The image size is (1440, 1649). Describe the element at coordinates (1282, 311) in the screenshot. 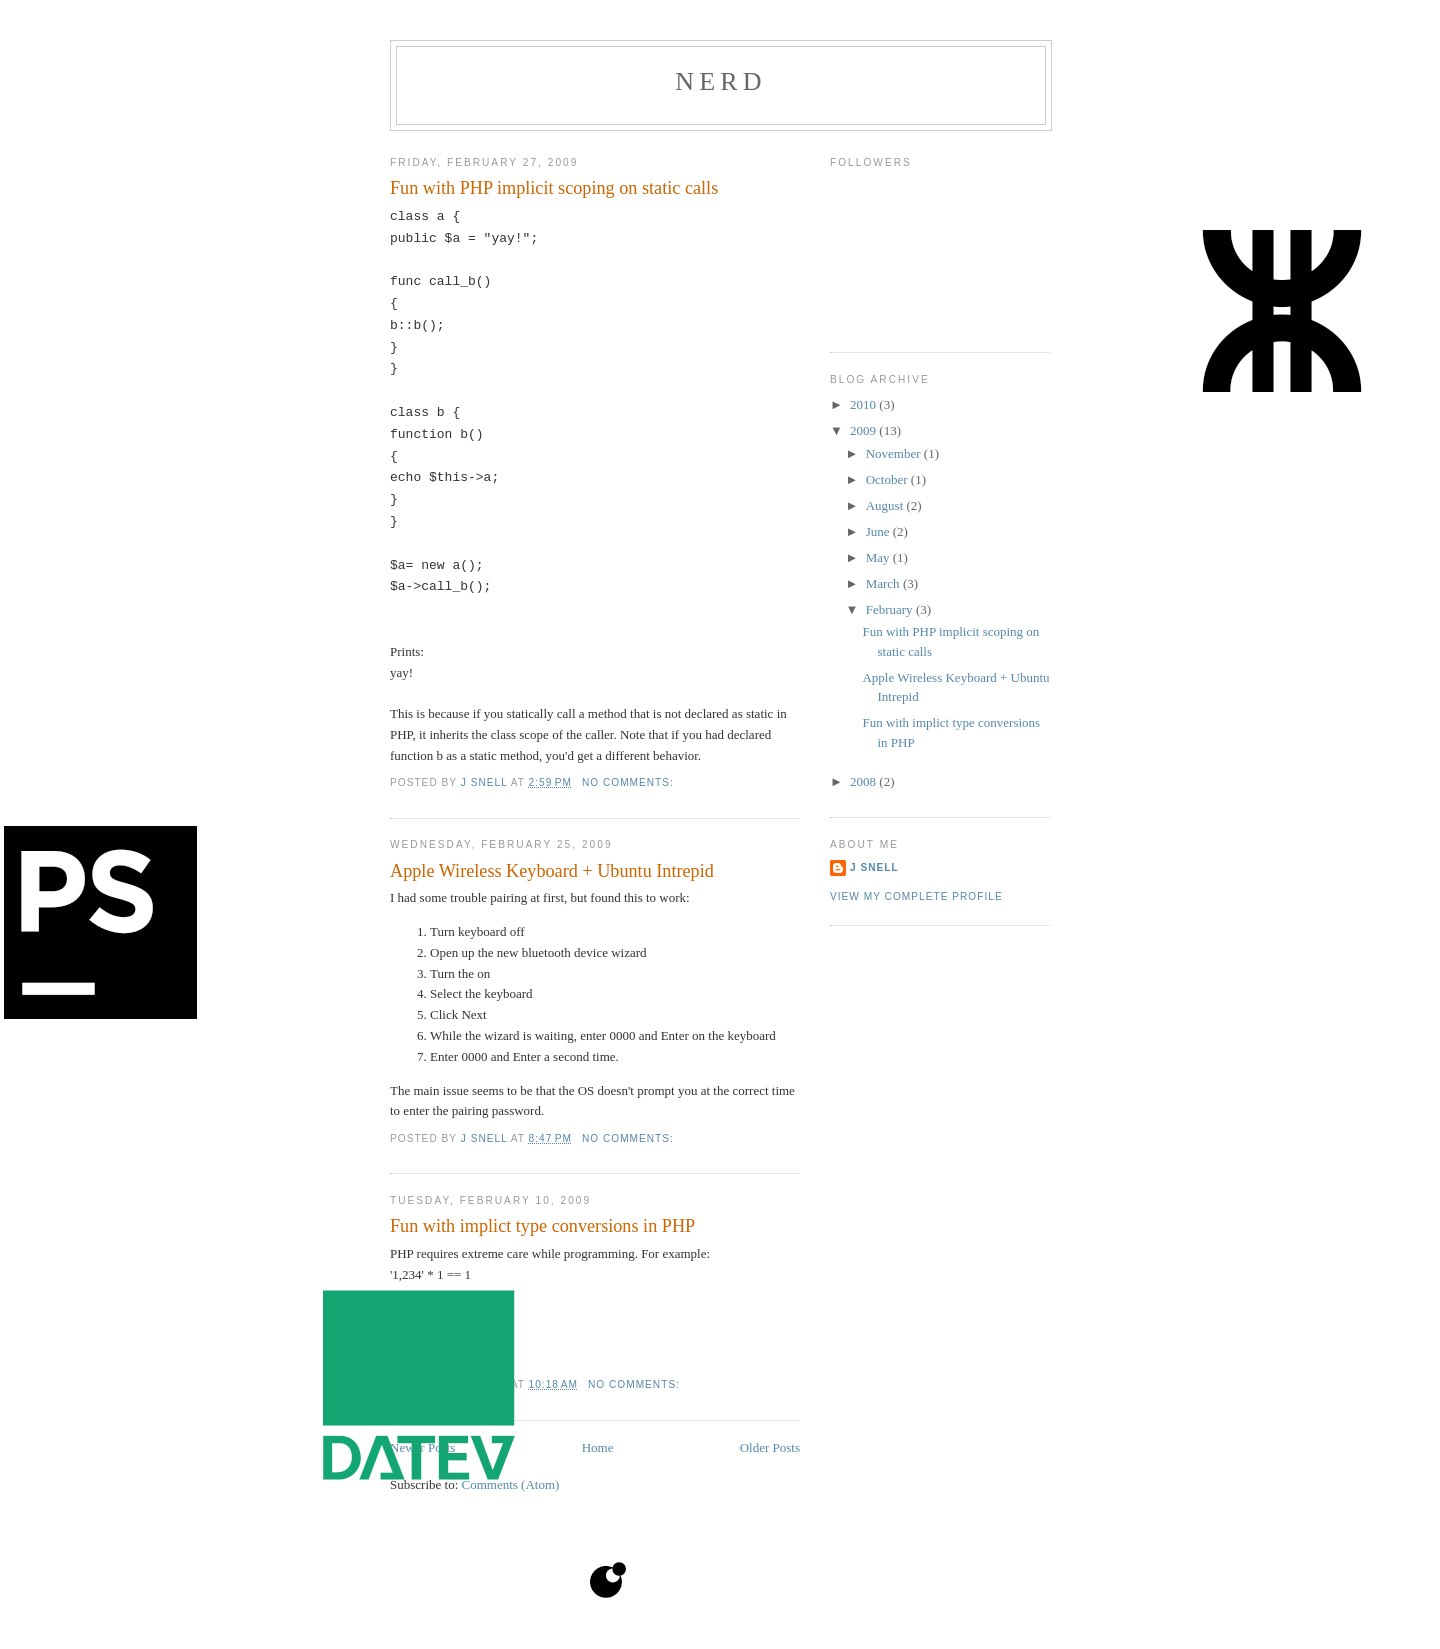

I see `open the Shenzhen Metro app` at that location.